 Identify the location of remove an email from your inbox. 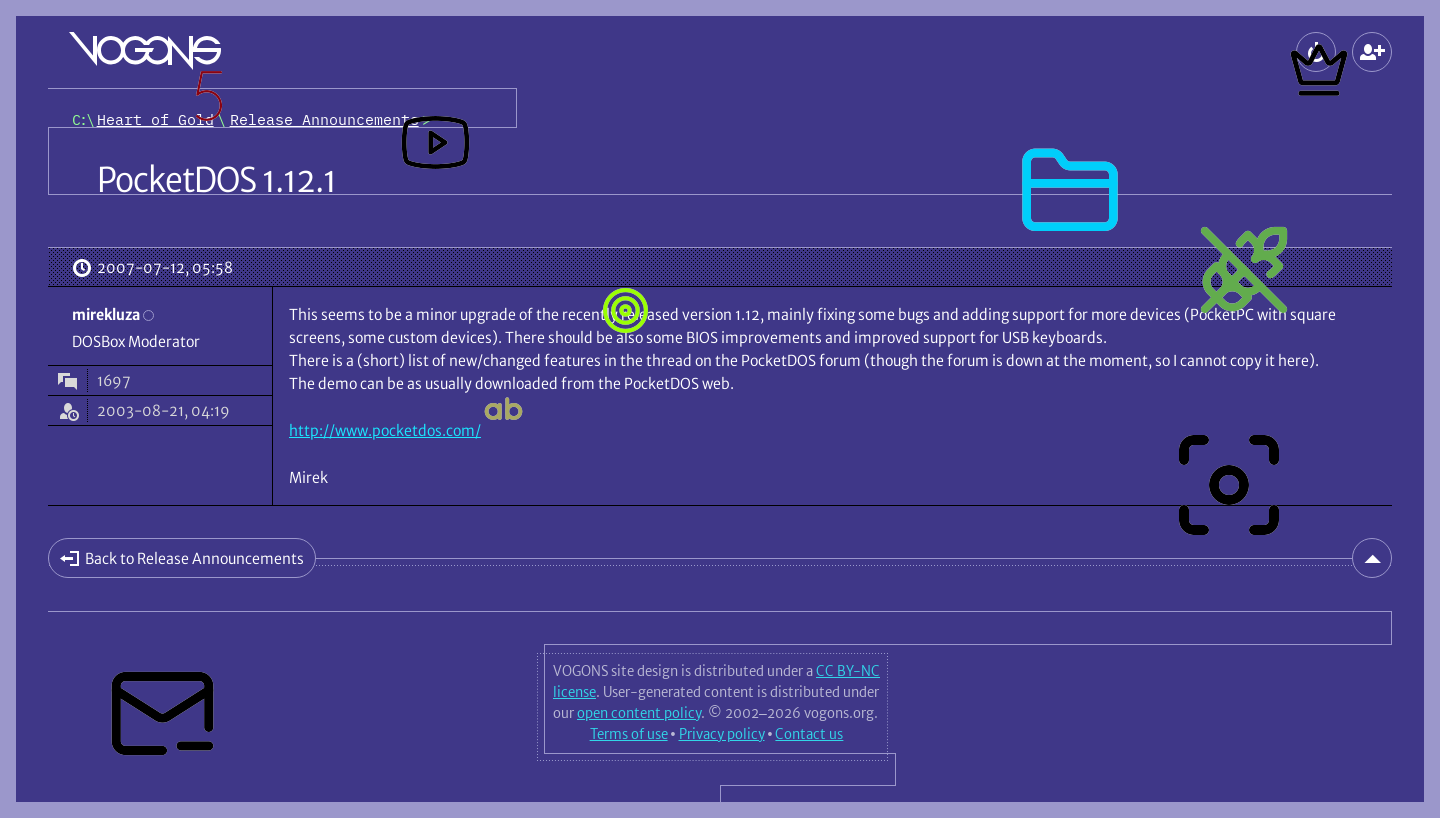
(162, 713).